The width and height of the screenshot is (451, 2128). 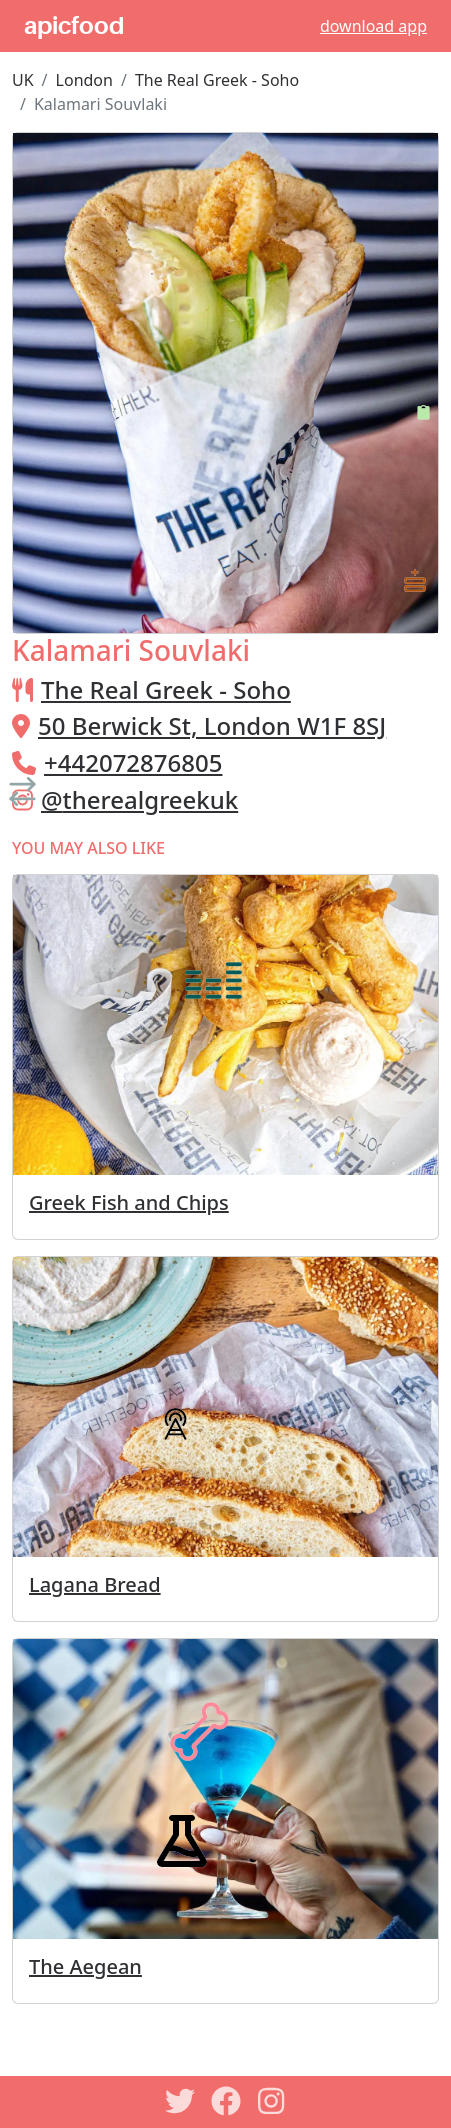 I want to click on access pet-related features or settings, so click(x=199, y=1731).